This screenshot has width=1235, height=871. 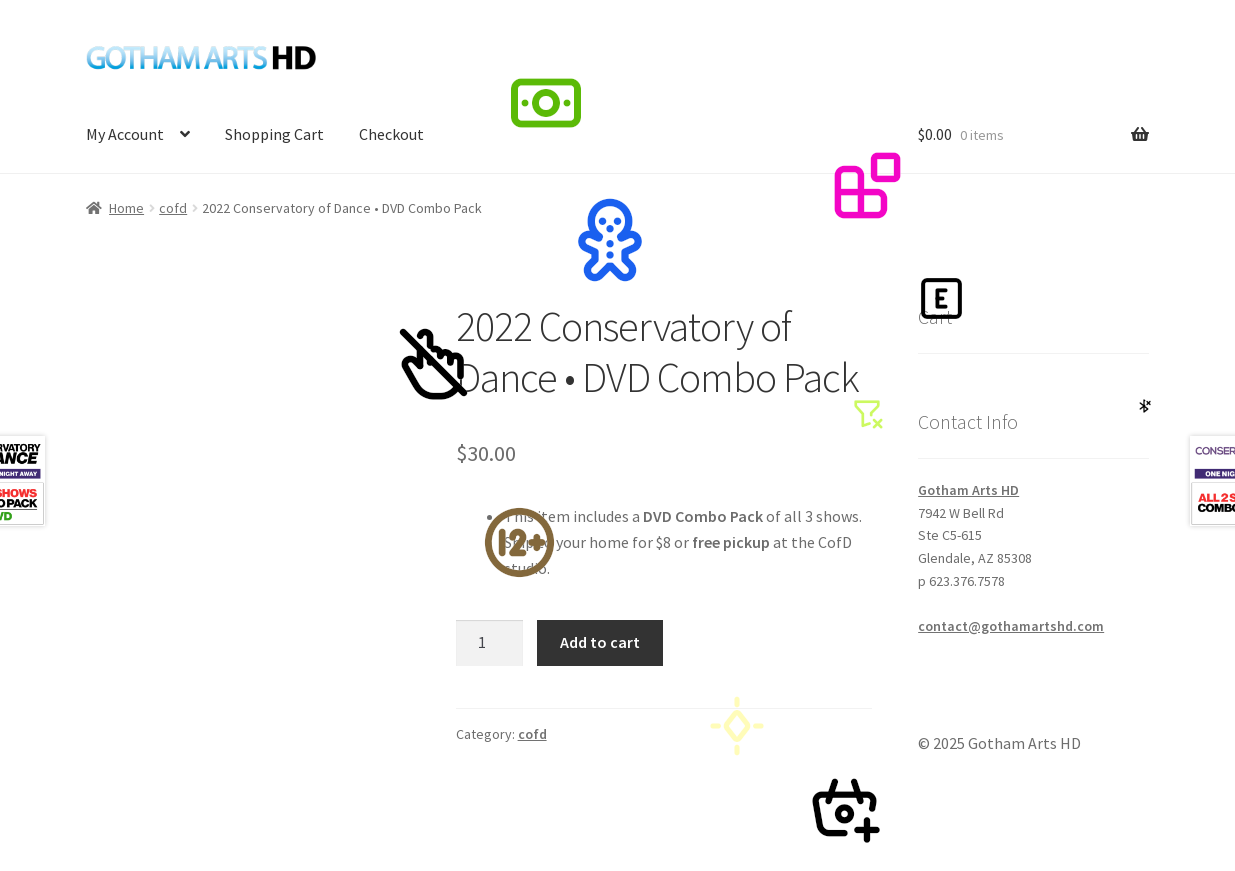 What do you see at coordinates (844, 807) in the screenshot?
I see `add item to shopping basket` at bounding box center [844, 807].